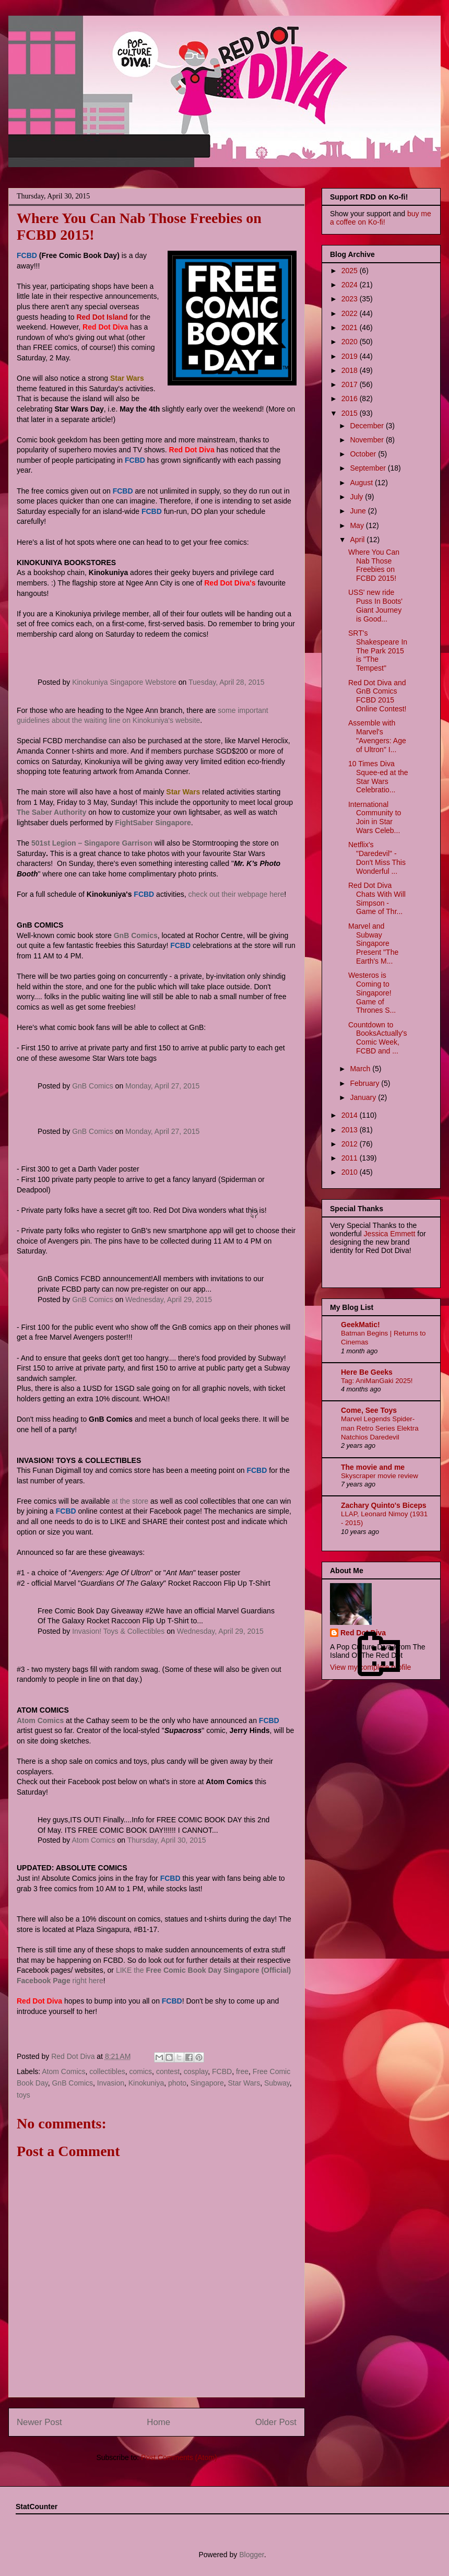 The image size is (449, 2576). Describe the element at coordinates (254, 1214) in the screenshot. I see `open github repository` at that location.